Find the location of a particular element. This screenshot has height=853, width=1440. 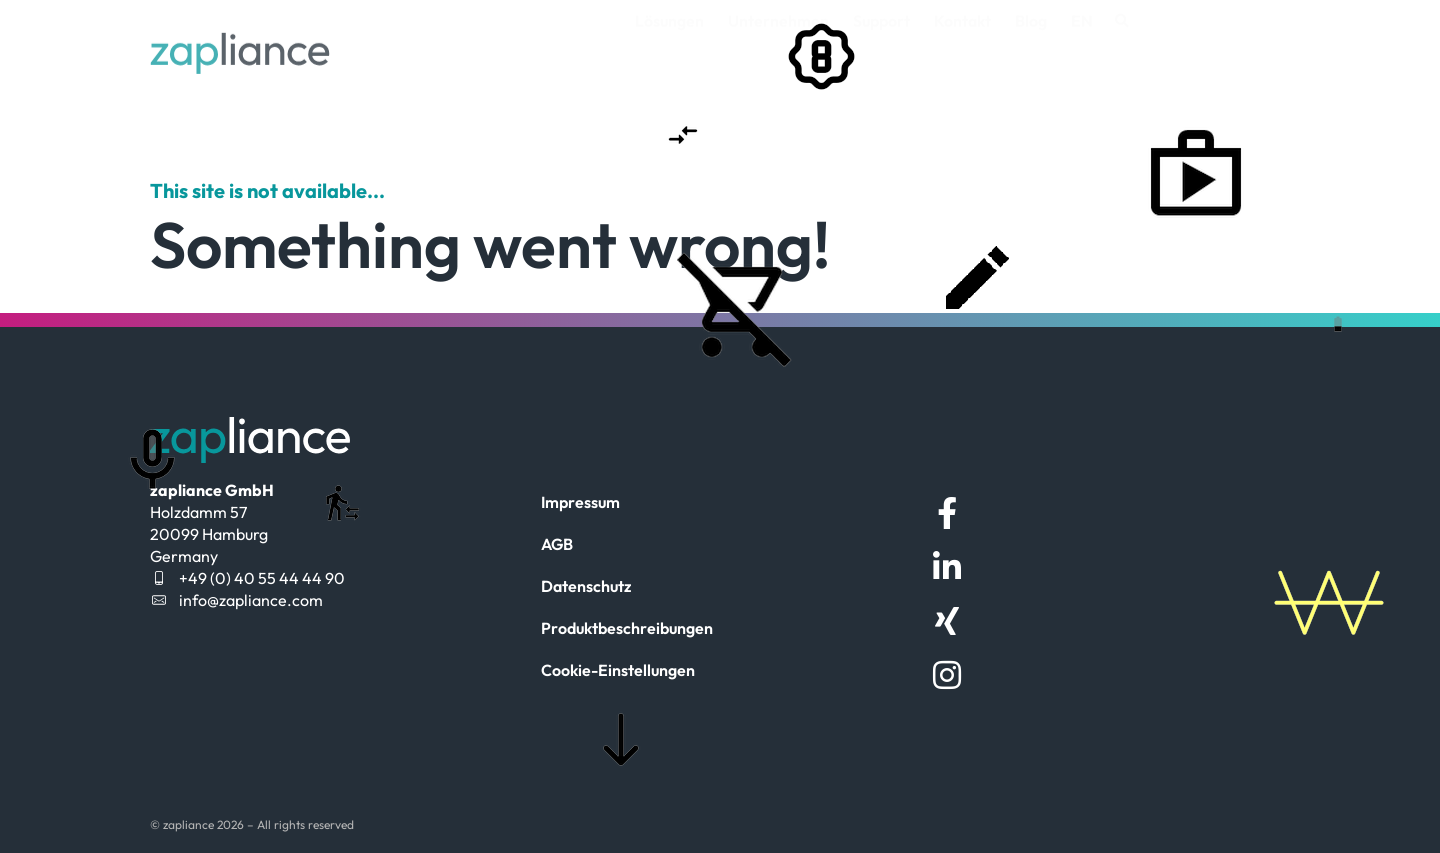

compare two items or options is located at coordinates (683, 135).